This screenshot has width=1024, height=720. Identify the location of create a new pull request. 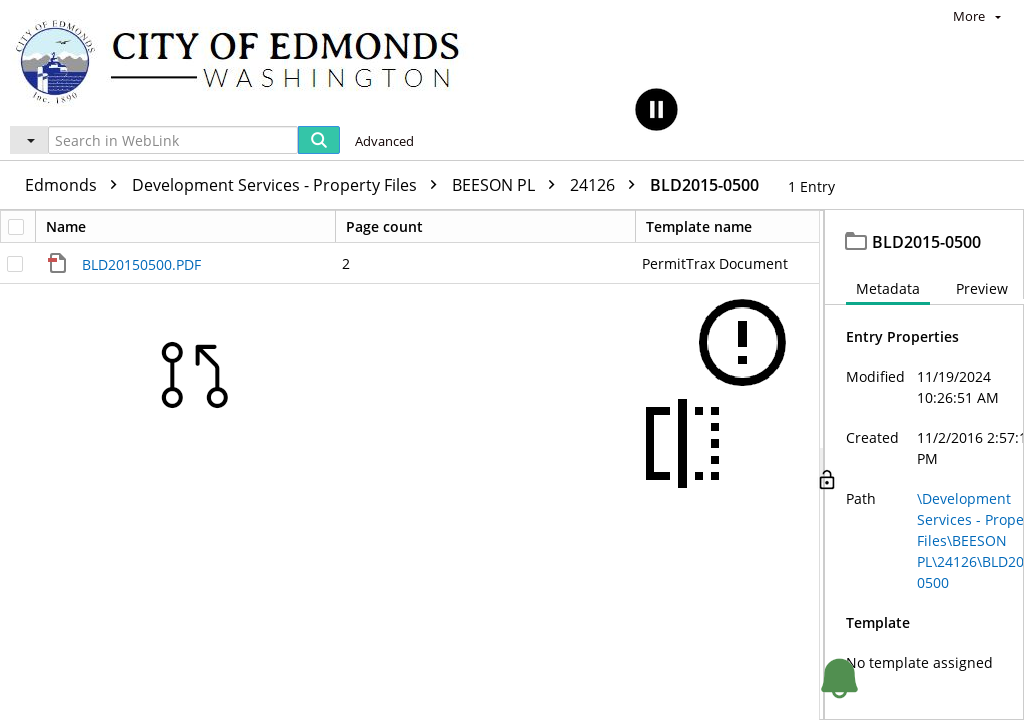
(192, 375).